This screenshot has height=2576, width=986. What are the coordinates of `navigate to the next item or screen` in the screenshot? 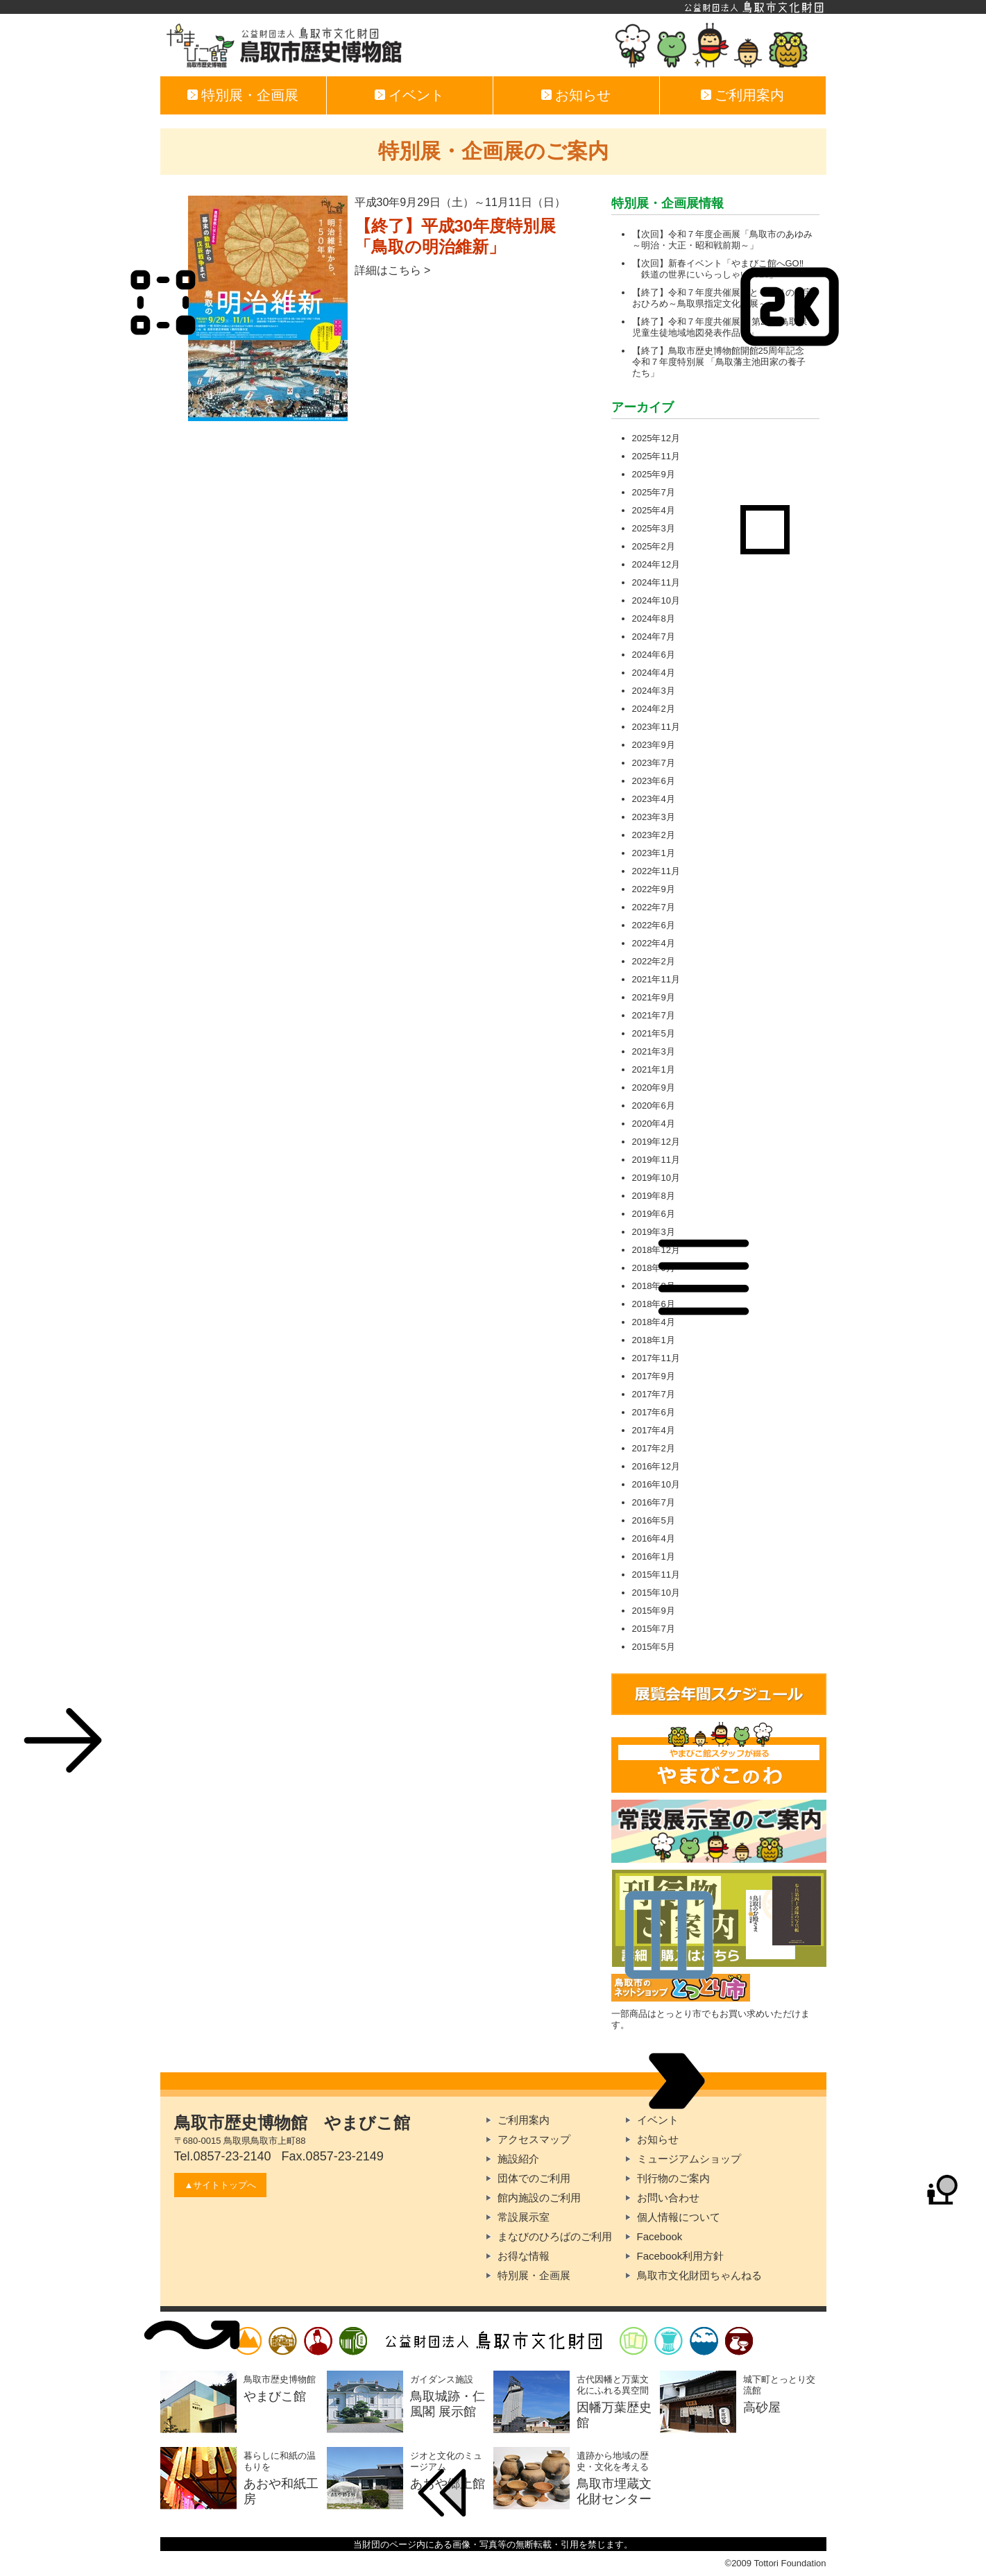 It's located at (62, 1740).